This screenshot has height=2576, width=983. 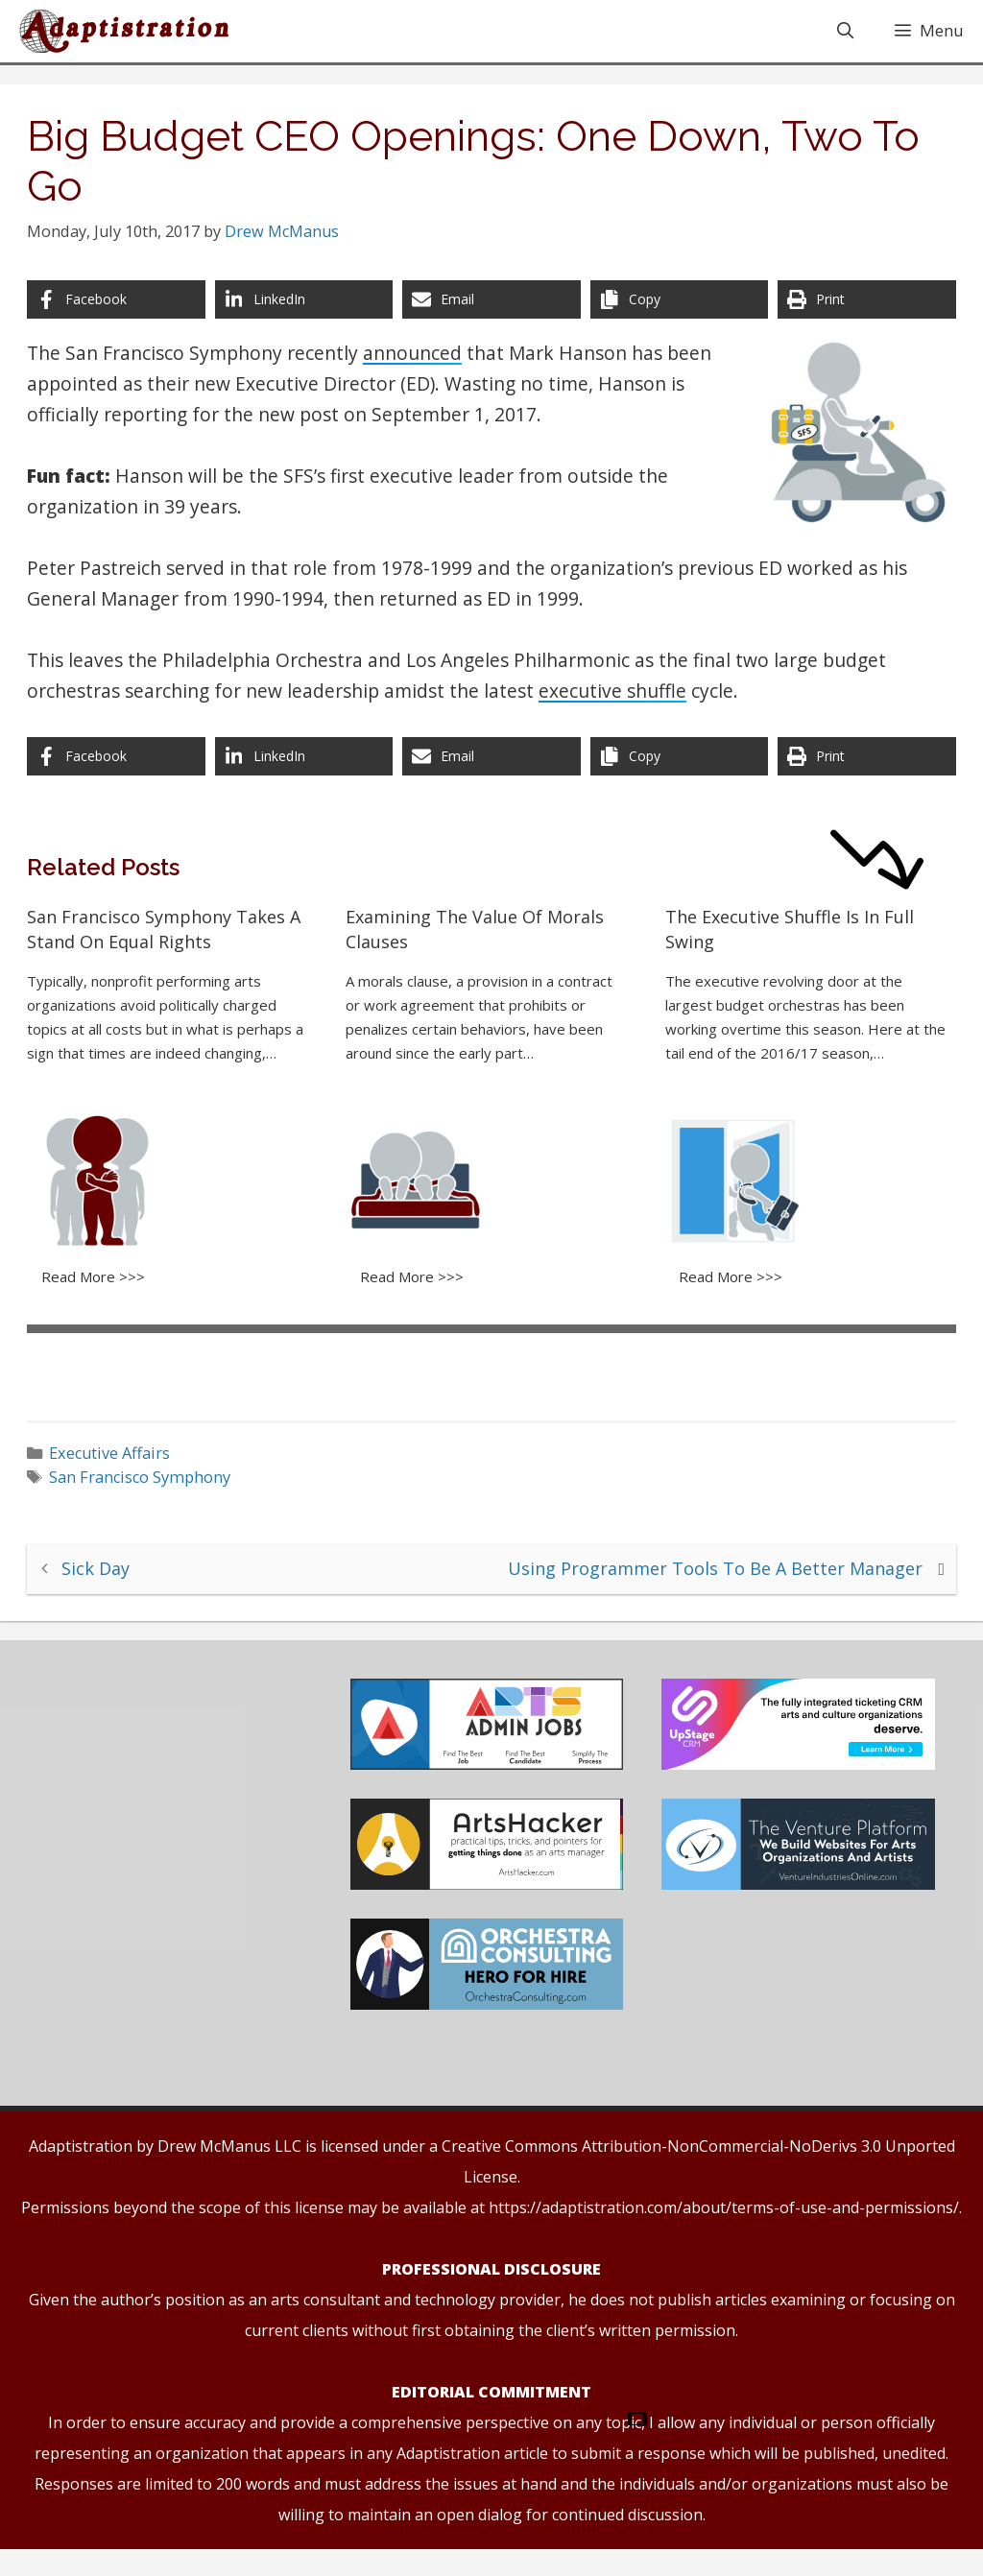 What do you see at coordinates (637, 2419) in the screenshot?
I see `switch to tablet view or layout` at bounding box center [637, 2419].